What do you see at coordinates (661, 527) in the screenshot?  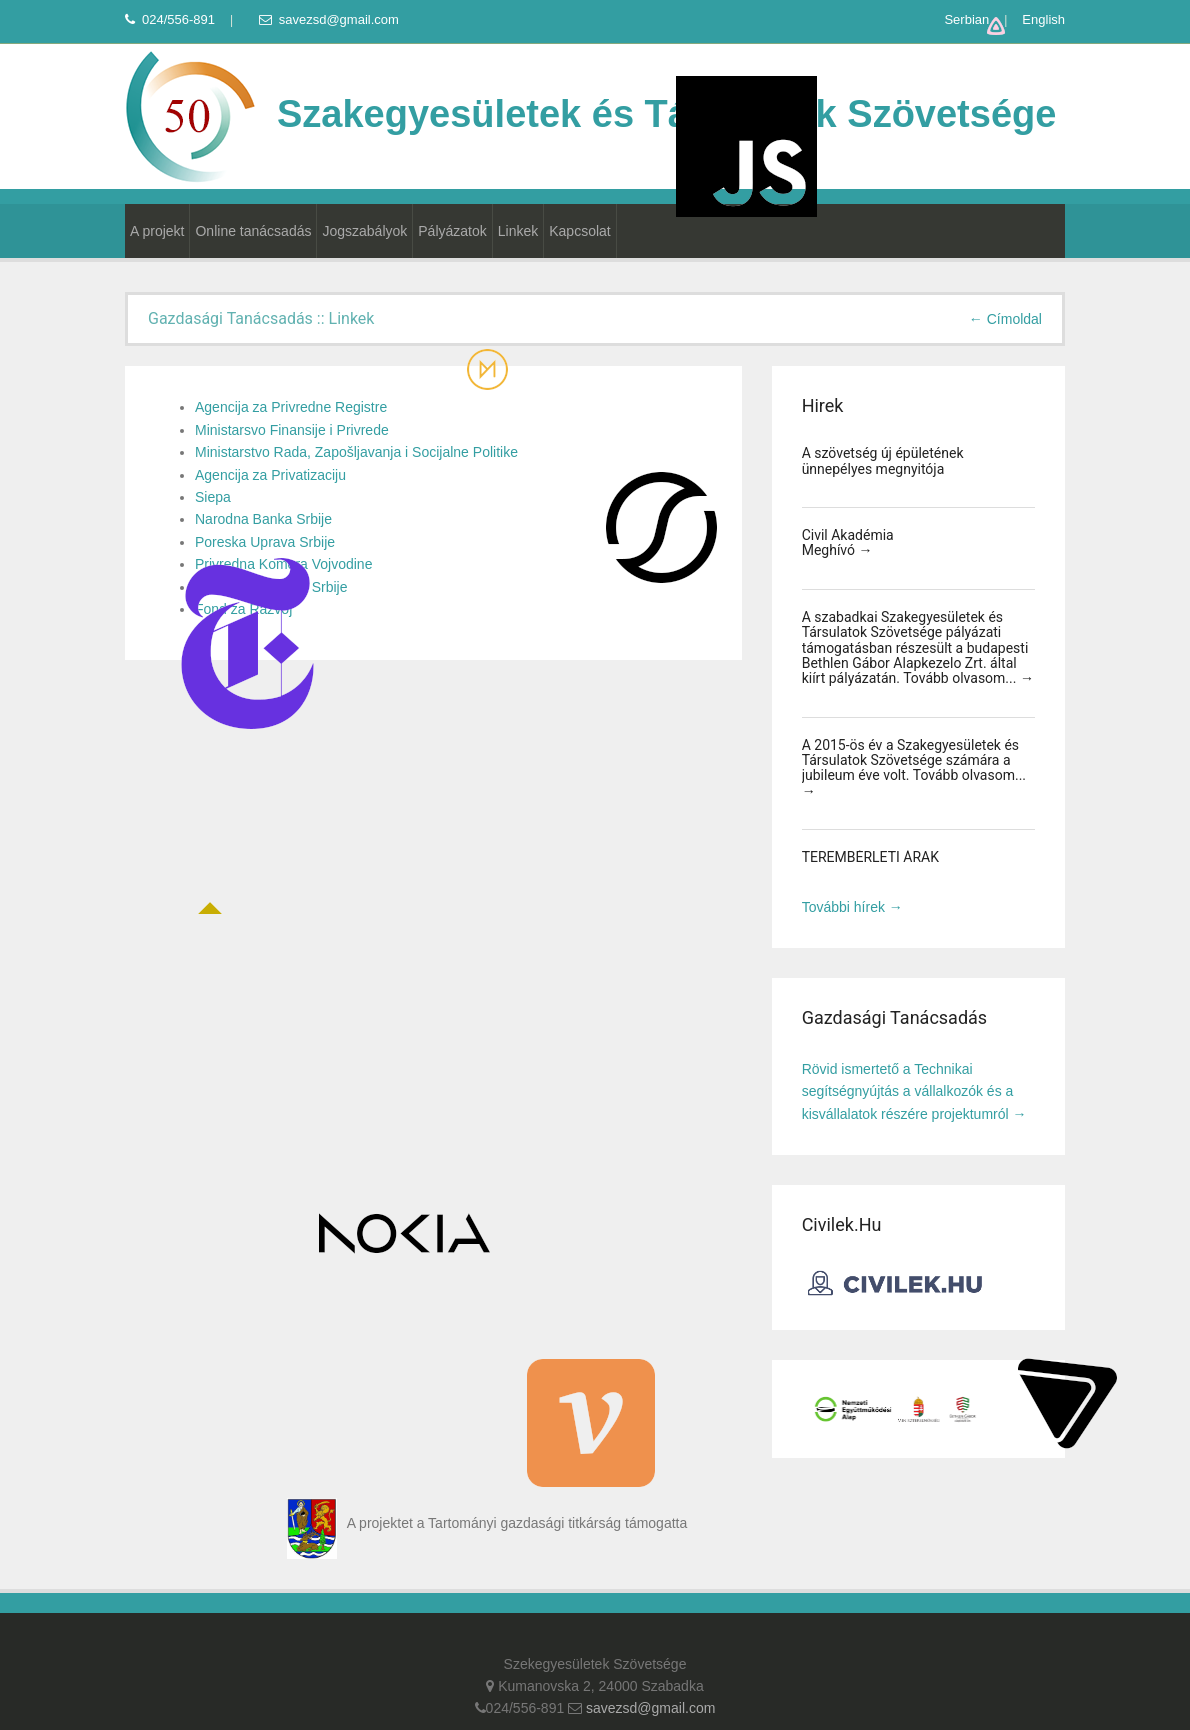 I see `open the OneStream app` at bounding box center [661, 527].